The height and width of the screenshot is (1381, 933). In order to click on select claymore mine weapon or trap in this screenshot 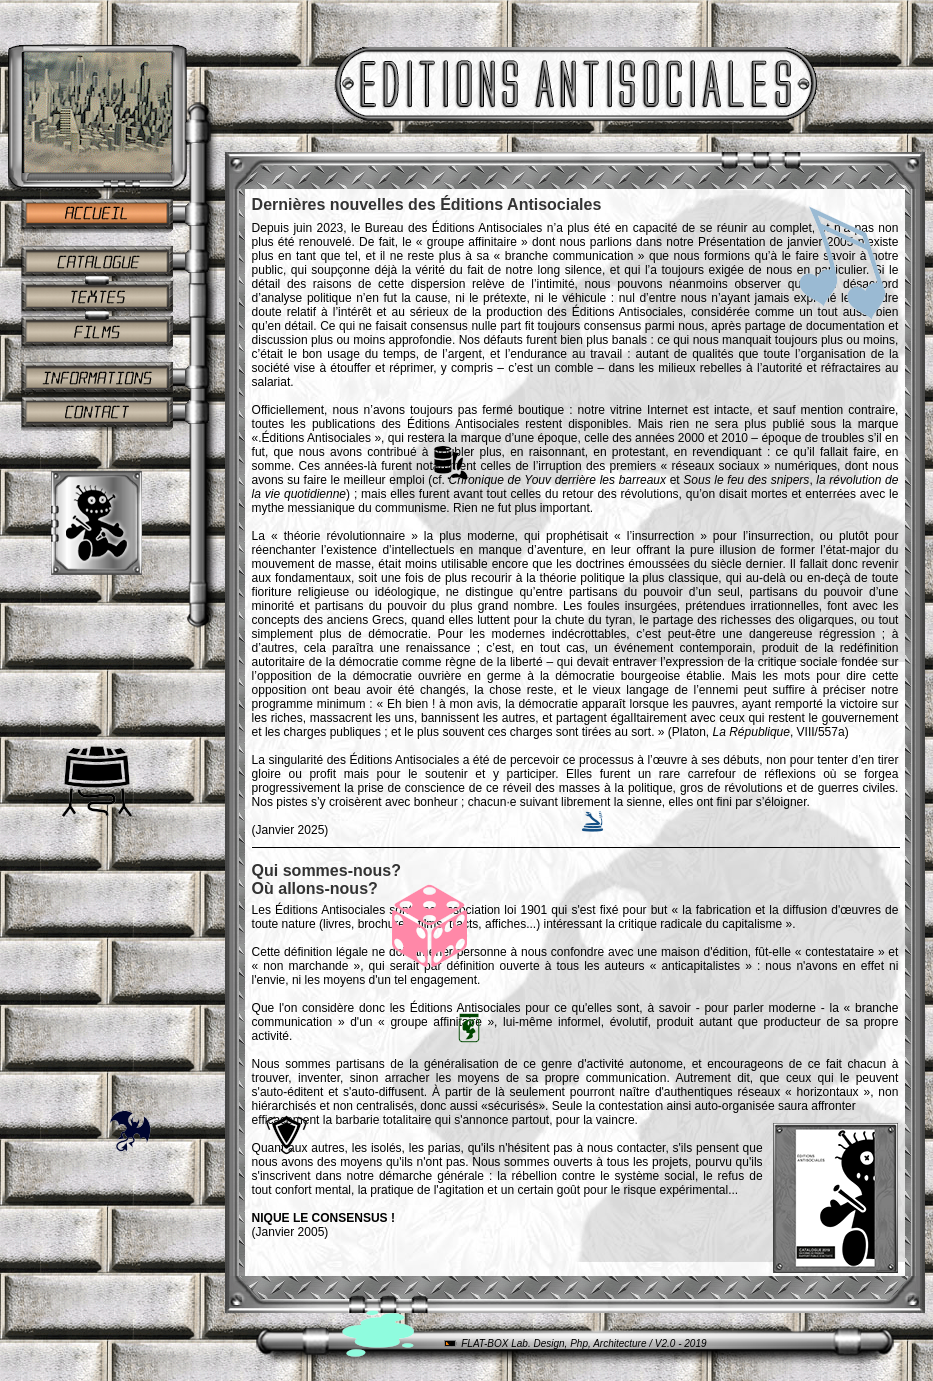, I will do `click(97, 781)`.